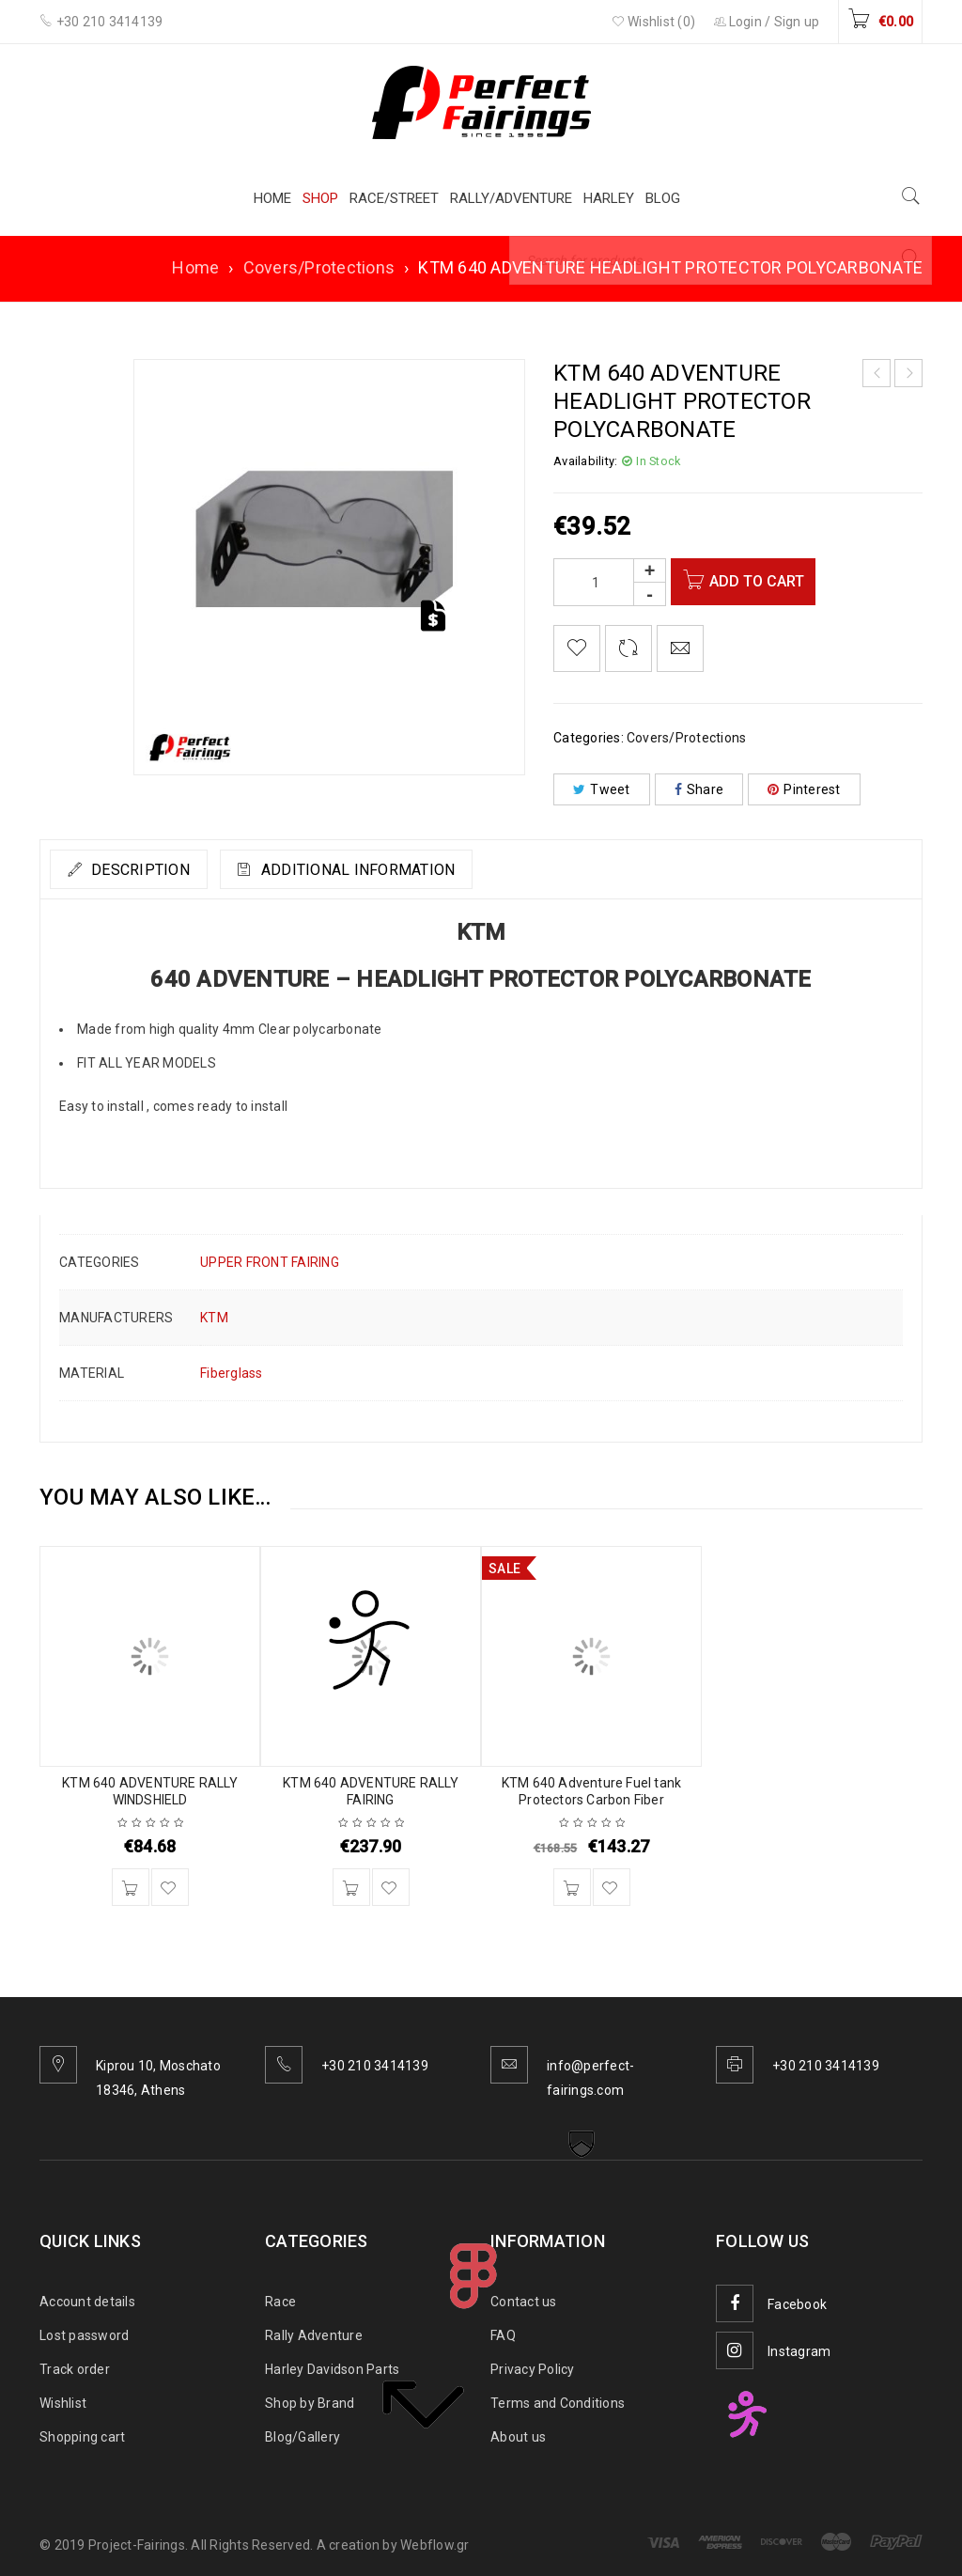 The height and width of the screenshot is (2576, 962). I want to click on throw or toss an item, so click(365, 1638).